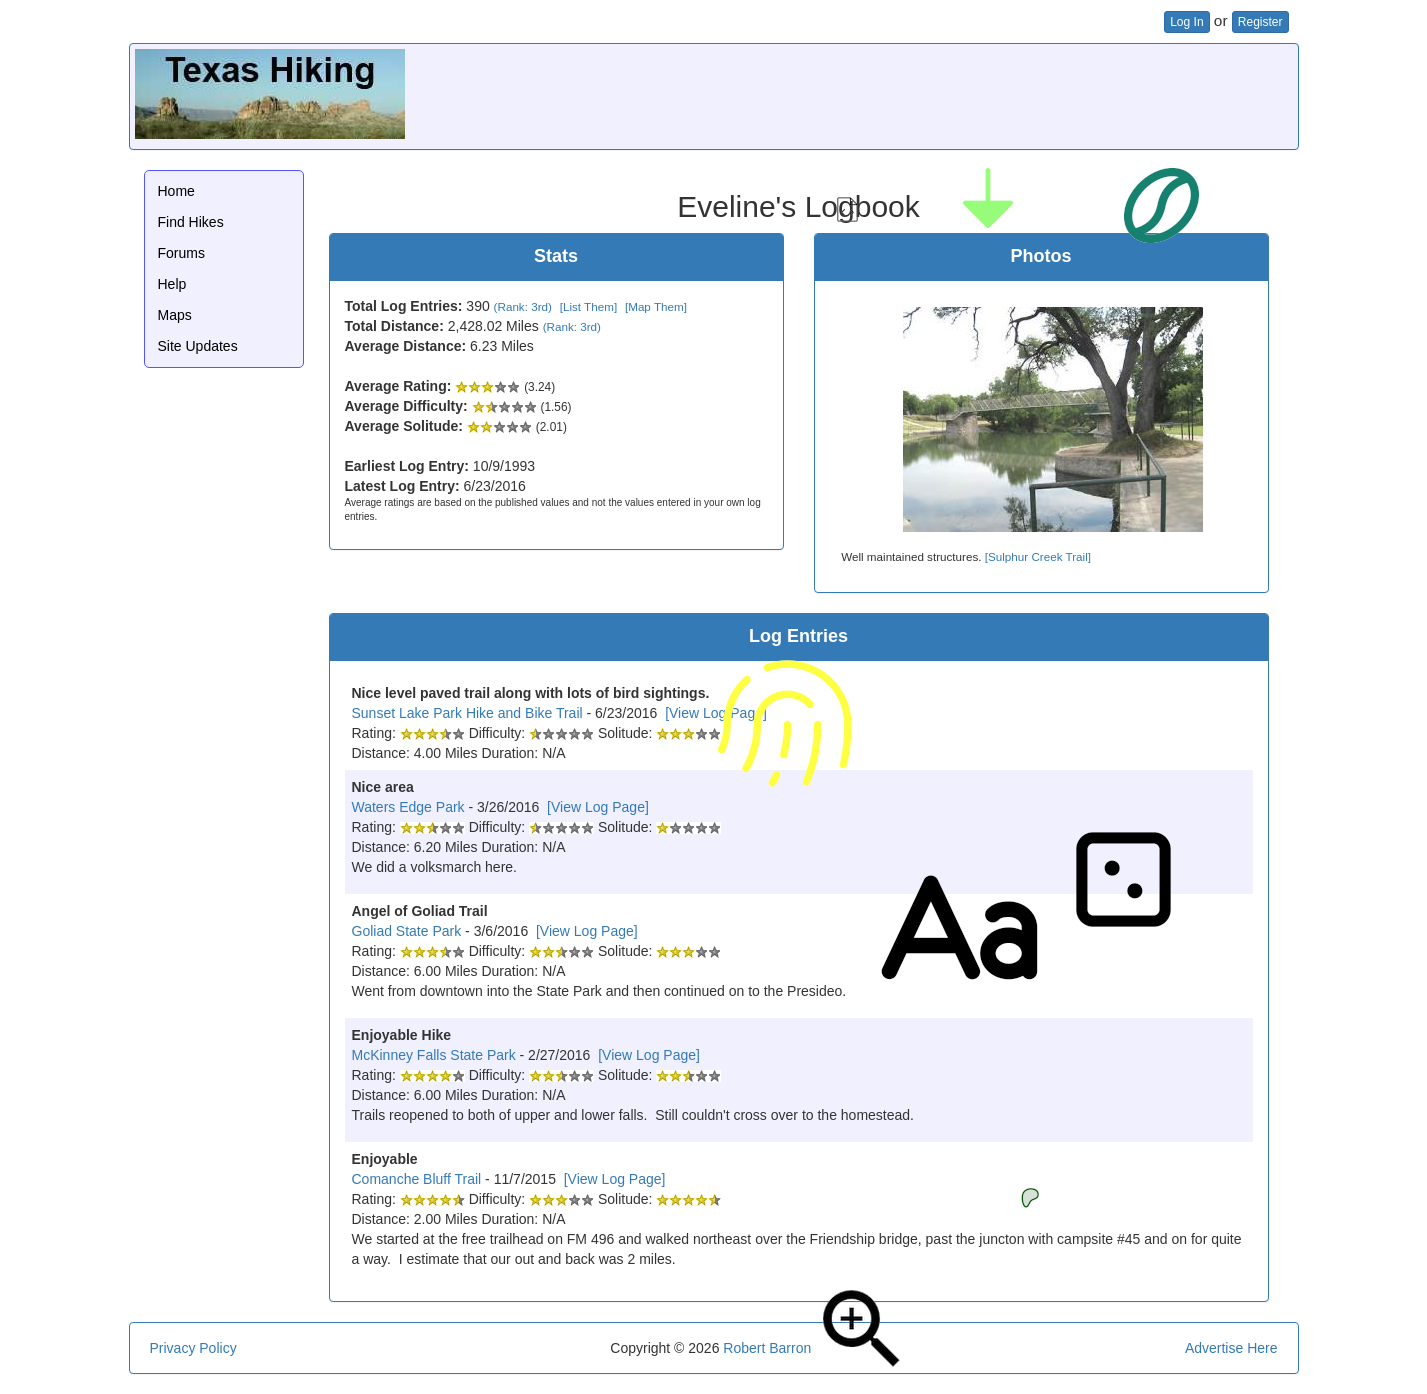 The width and height of the screenshot is (1427, 1394). What do you see at coordinates (988, 198) in the screenshot?
I see `download a file or content` at bounding box center [988, 198].